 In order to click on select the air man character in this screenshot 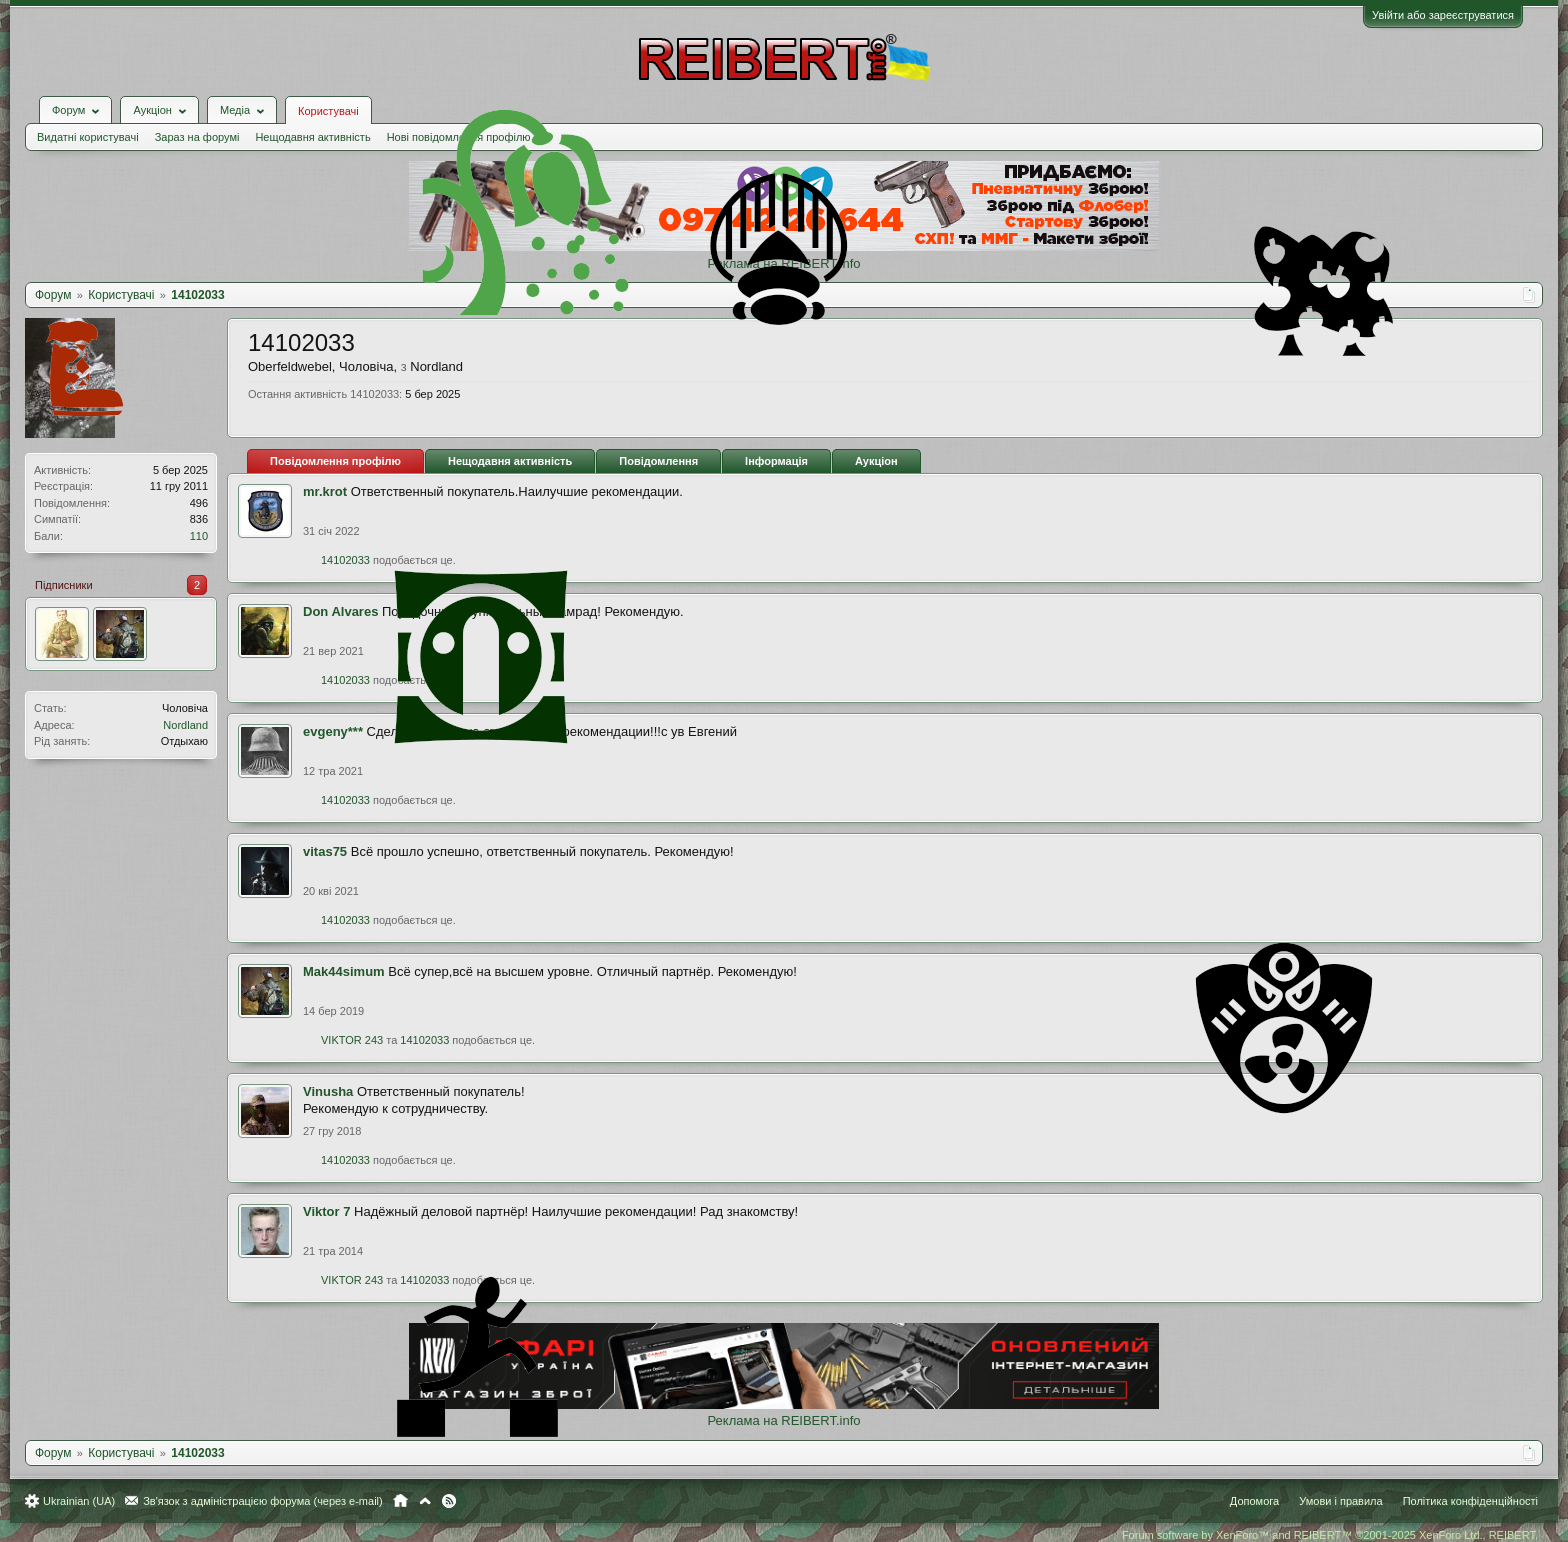, I will do `click(1284, 1028)`.